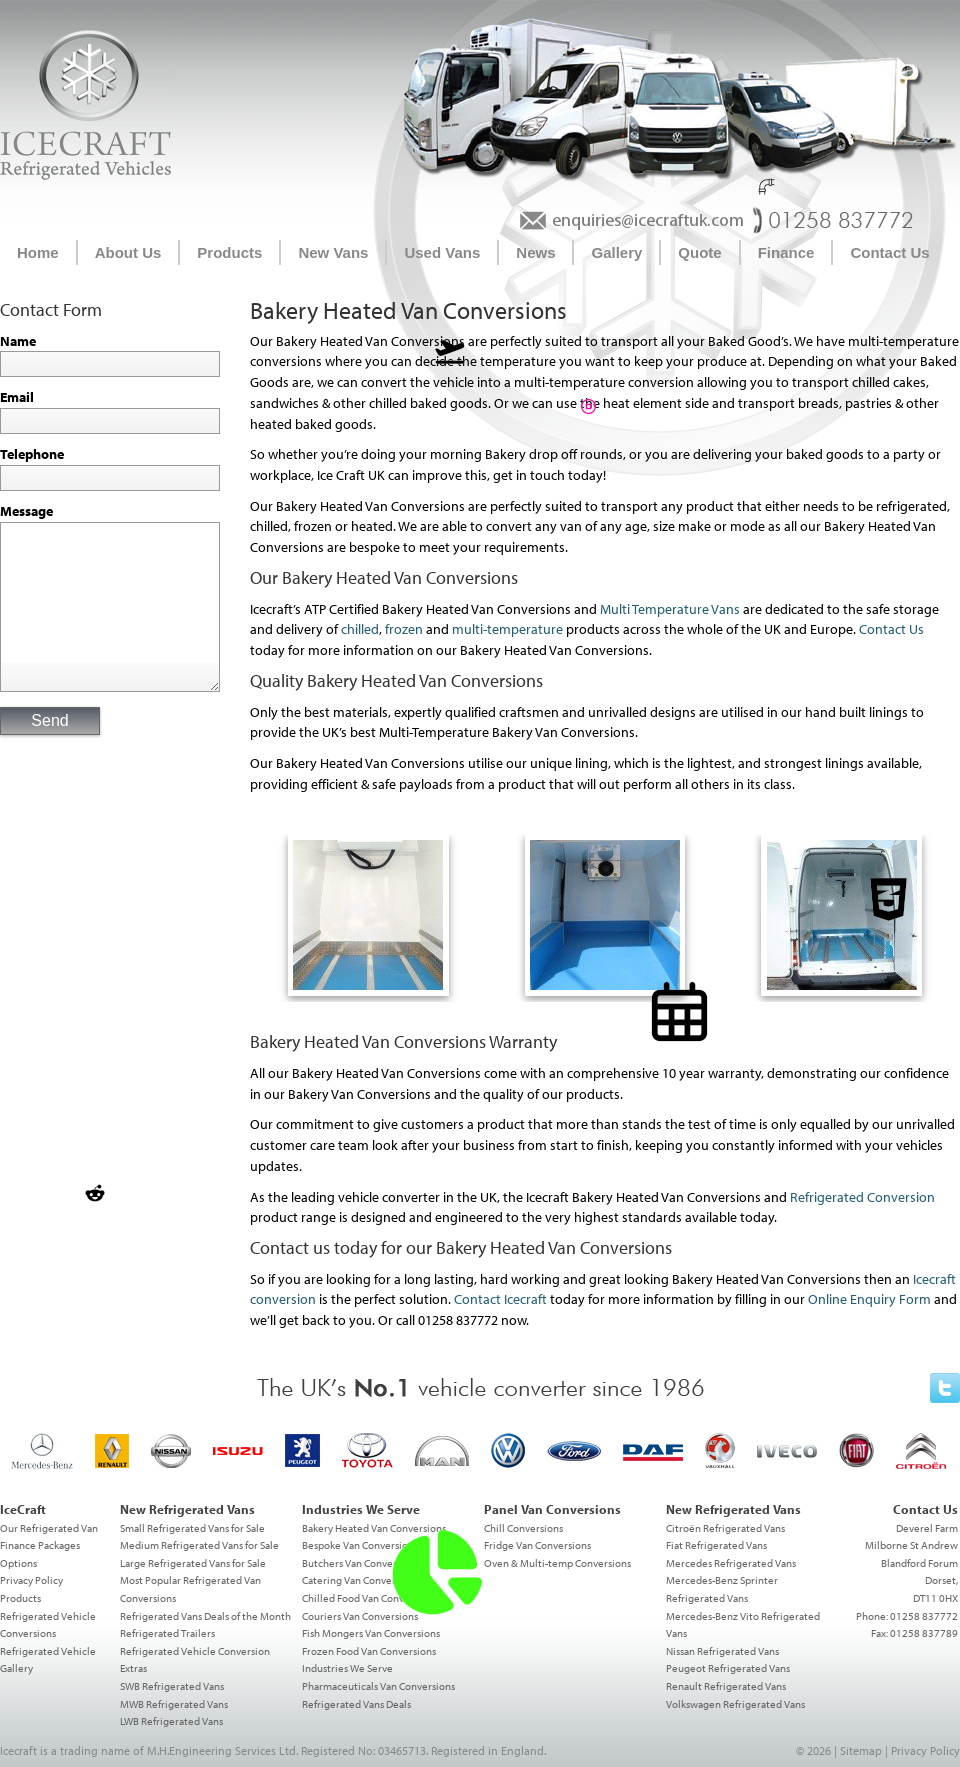  What do you see at coordinates (766, 186) in the screenshot?
I see `represents plumbing or pipeline functionality` at bounding box center [766, 186].